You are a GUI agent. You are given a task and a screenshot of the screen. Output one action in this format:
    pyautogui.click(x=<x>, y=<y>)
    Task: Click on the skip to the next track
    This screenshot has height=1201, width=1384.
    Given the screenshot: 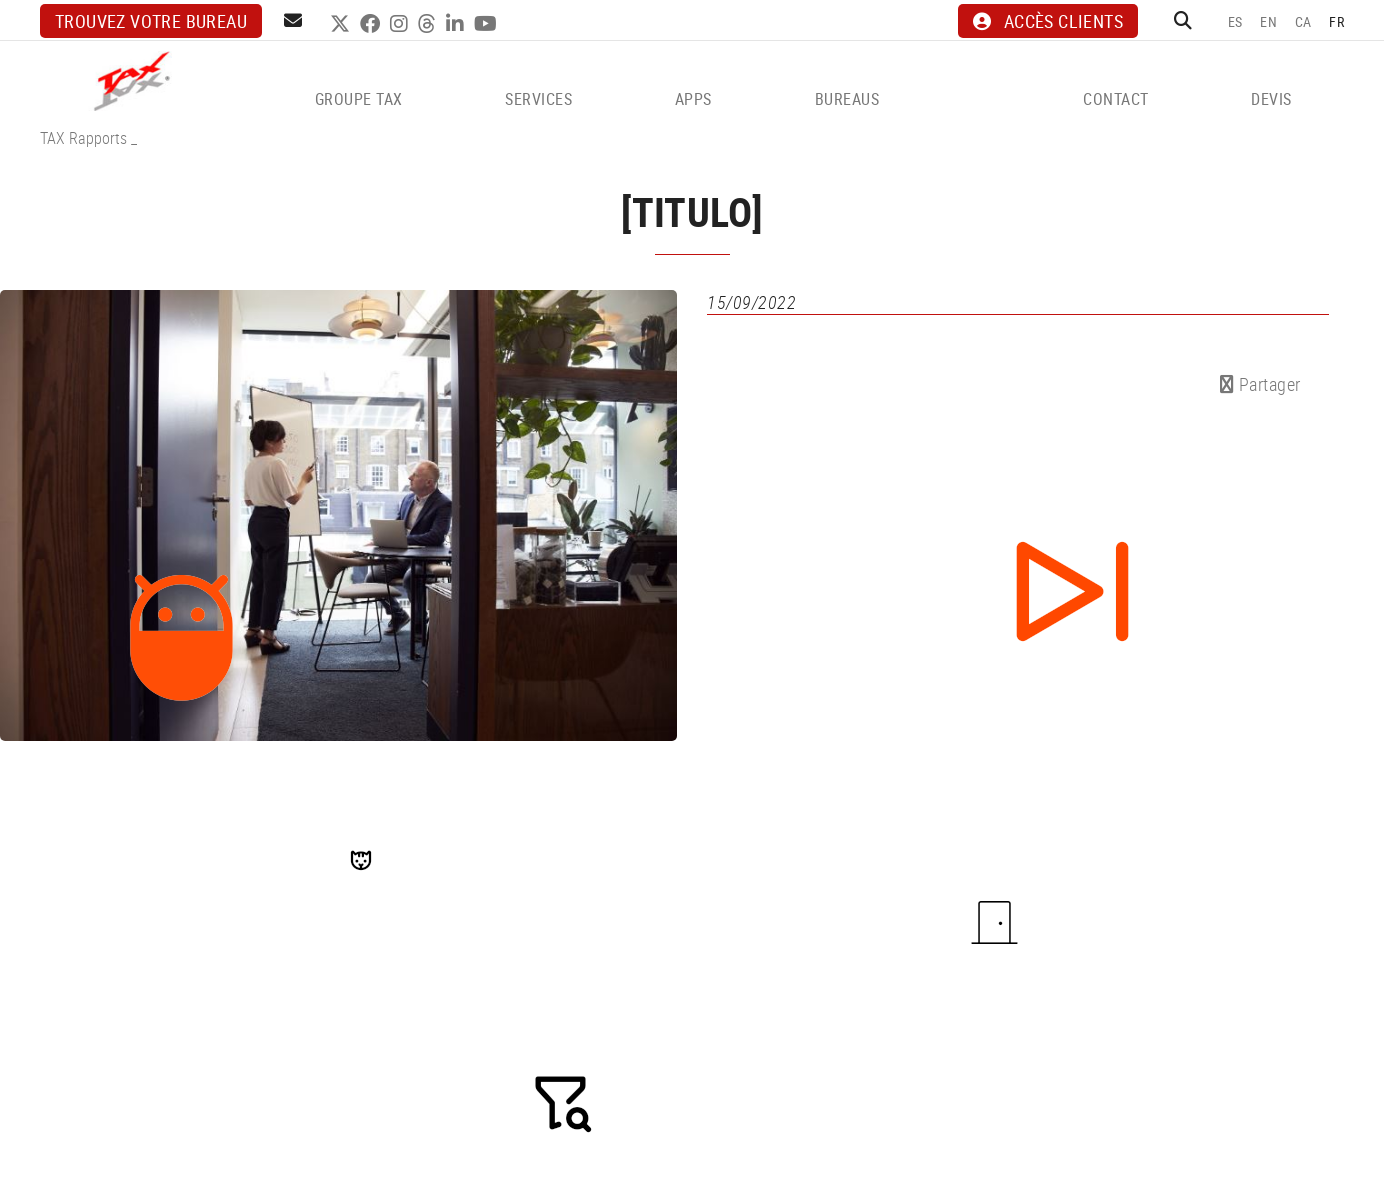 What is the action you would take?
    pyautogui.click(x=1072, y=591)
    